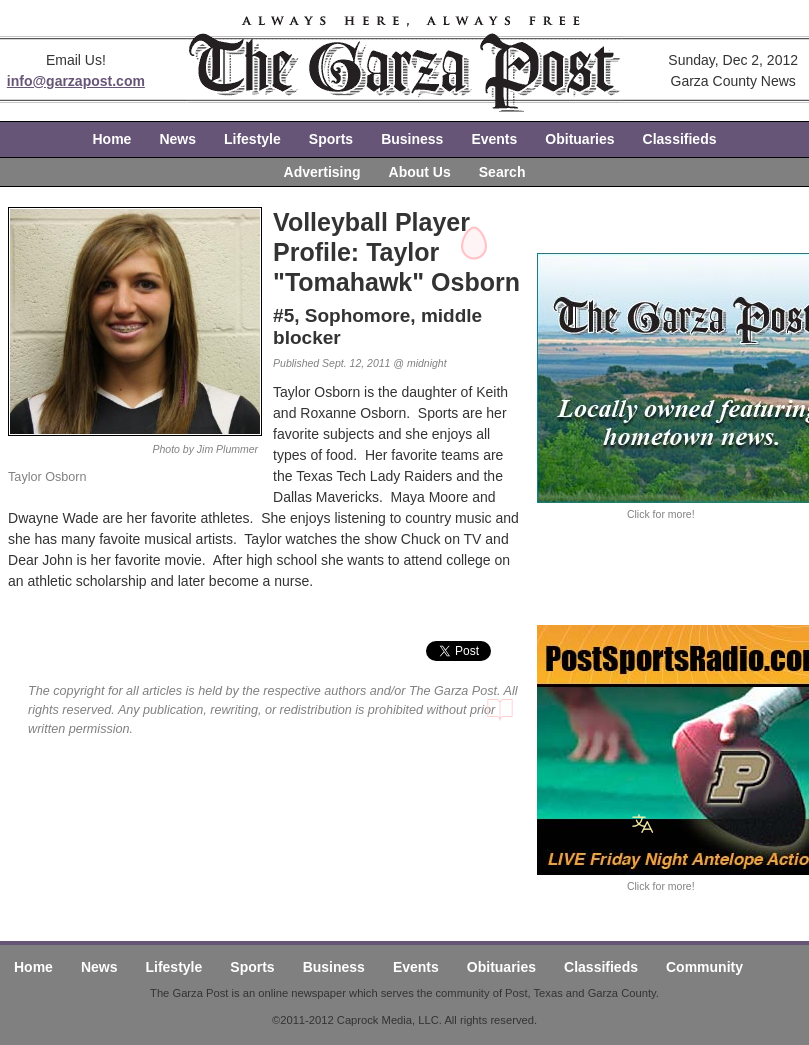 The image size is (809, 1045). Describe the element at coordinates (474, 243) in the screenshot. I see `indicates egg or egg-related content` at that location.